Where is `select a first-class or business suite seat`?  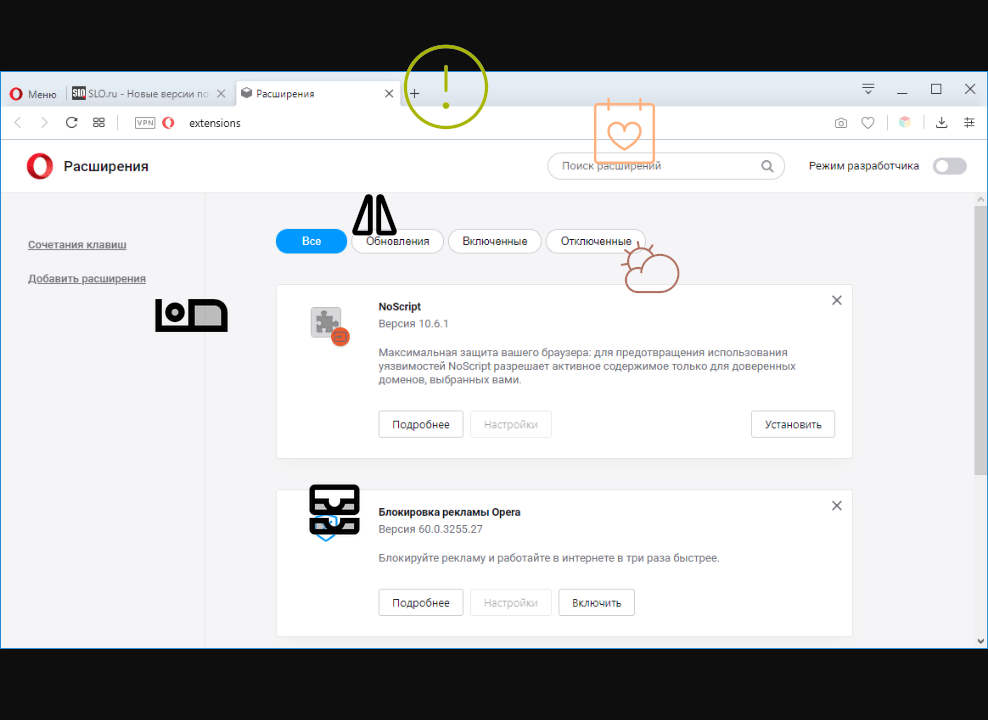 select a first-class or business suite seat is located at coordinates (191, 315).